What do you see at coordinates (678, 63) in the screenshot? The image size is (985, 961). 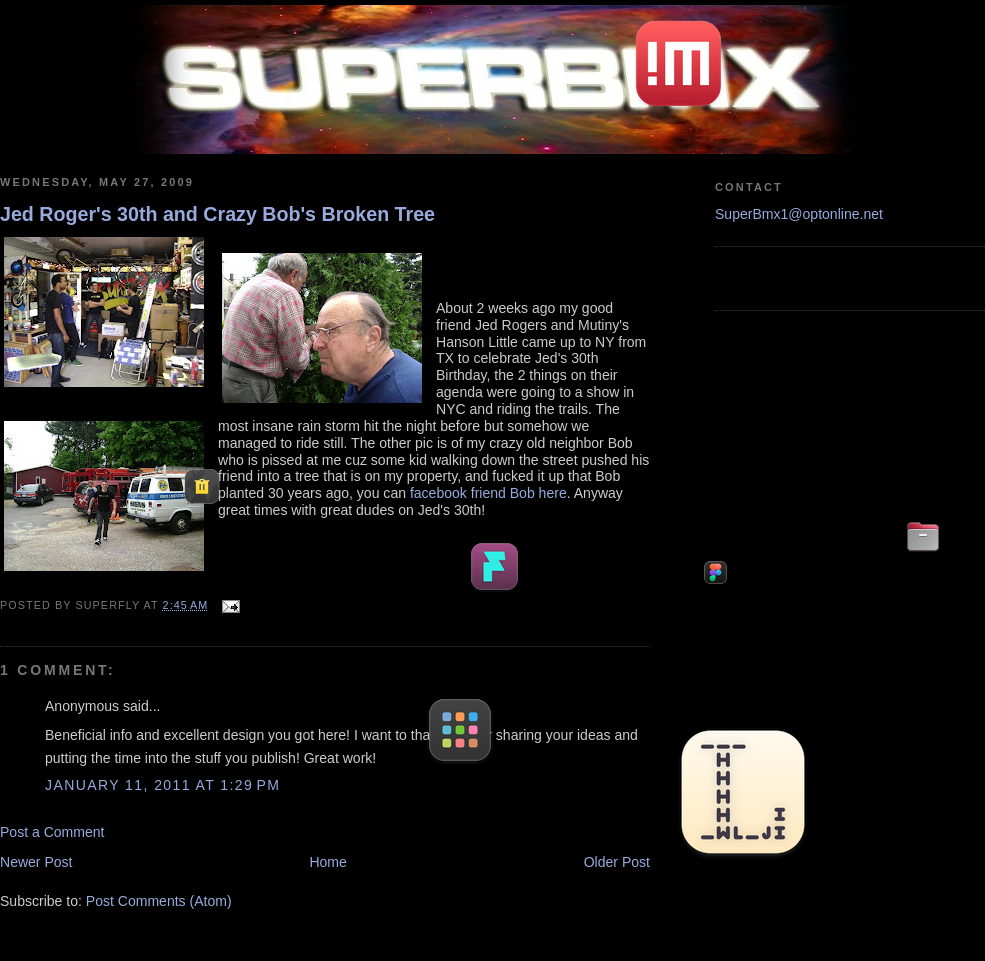 I see `open NoMachine remote desktop application` at bounding box center [678, 63].